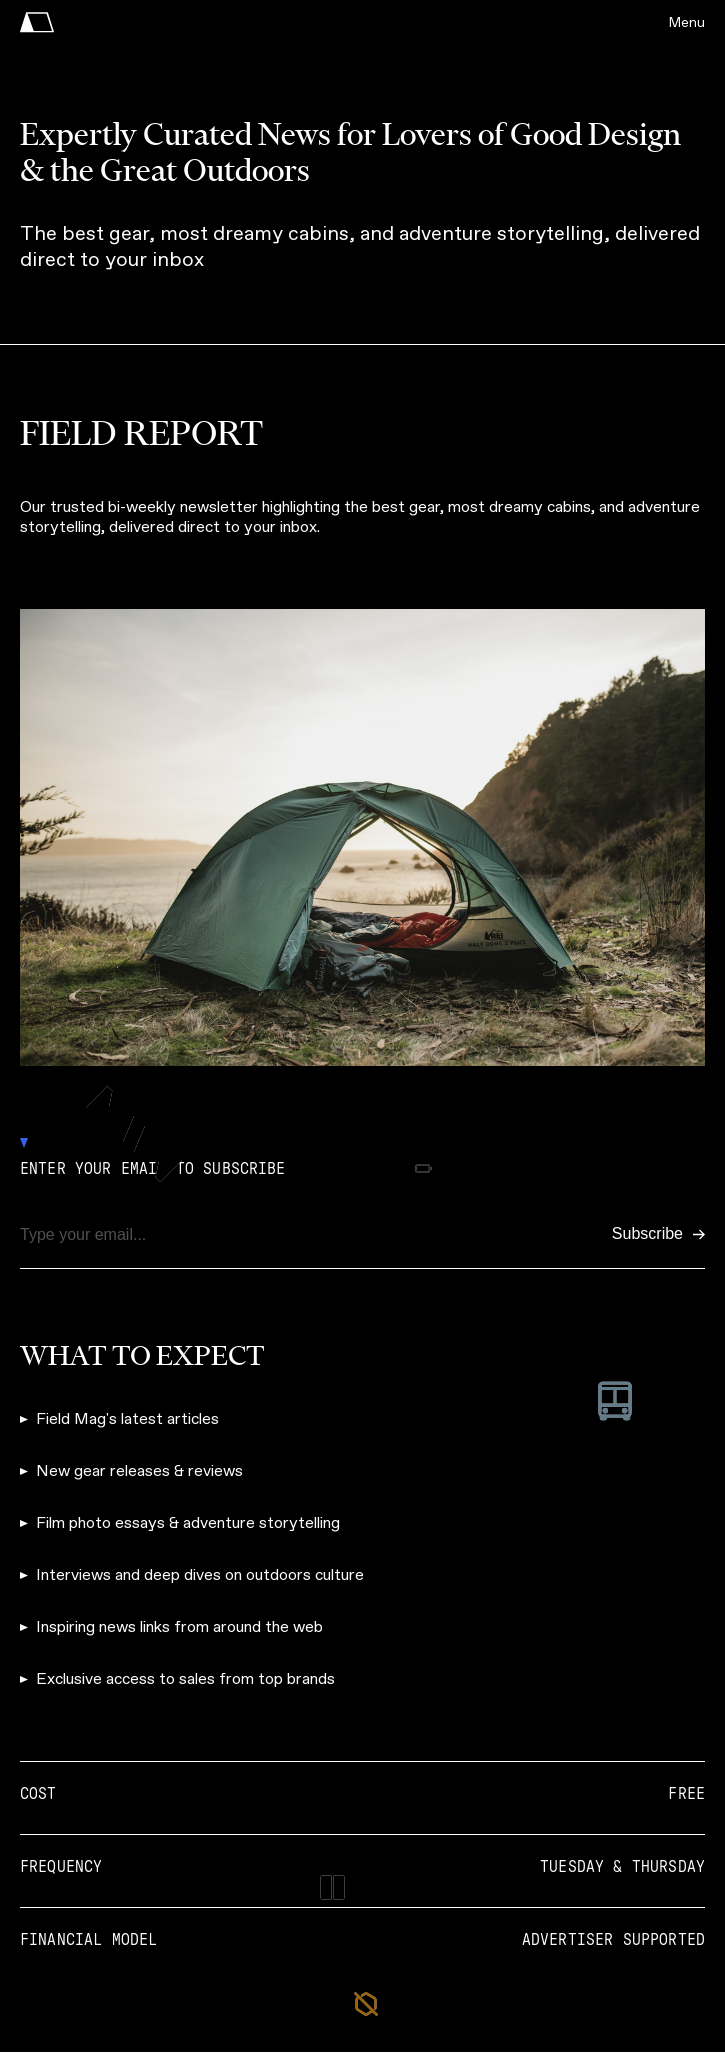 This screenshot has height=2053, width=725. I want to click on indicates battery is completely drained, so click(423, 1168).